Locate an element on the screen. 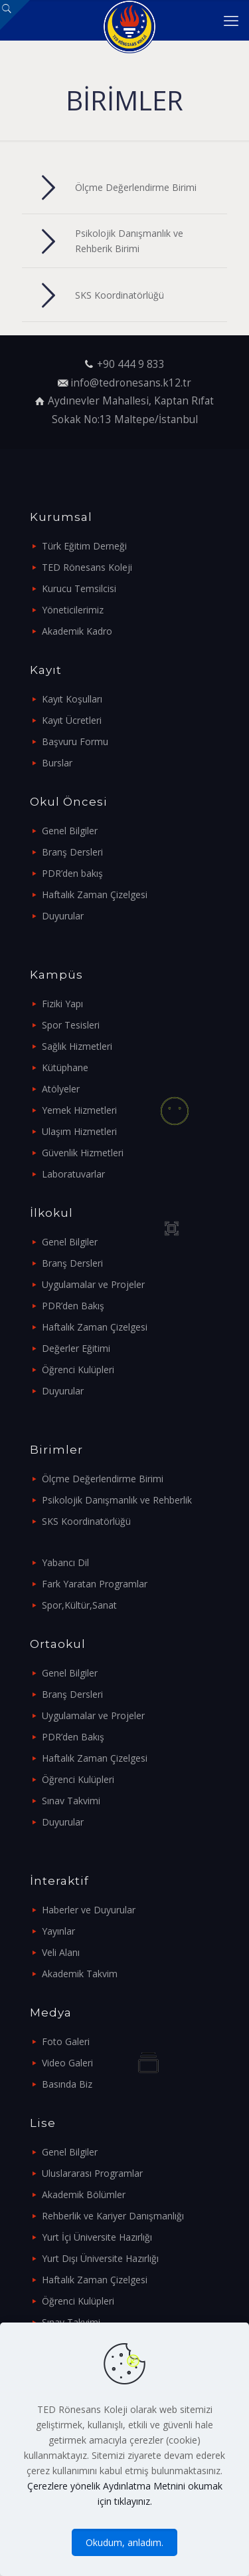 The height and width of the screenshot is (2576, 249). scan a QR code or barcode is located at coordinates (171, 1228).